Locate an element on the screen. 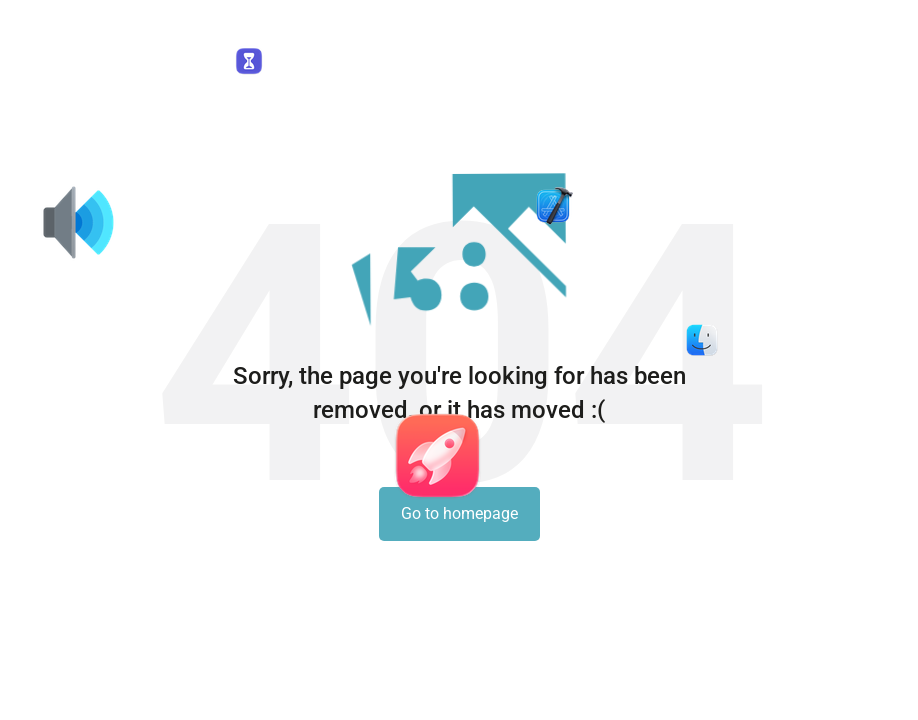 The width and height of the screenshot is (918, 720). open volume mixer application is located at coordinates (77, 222).